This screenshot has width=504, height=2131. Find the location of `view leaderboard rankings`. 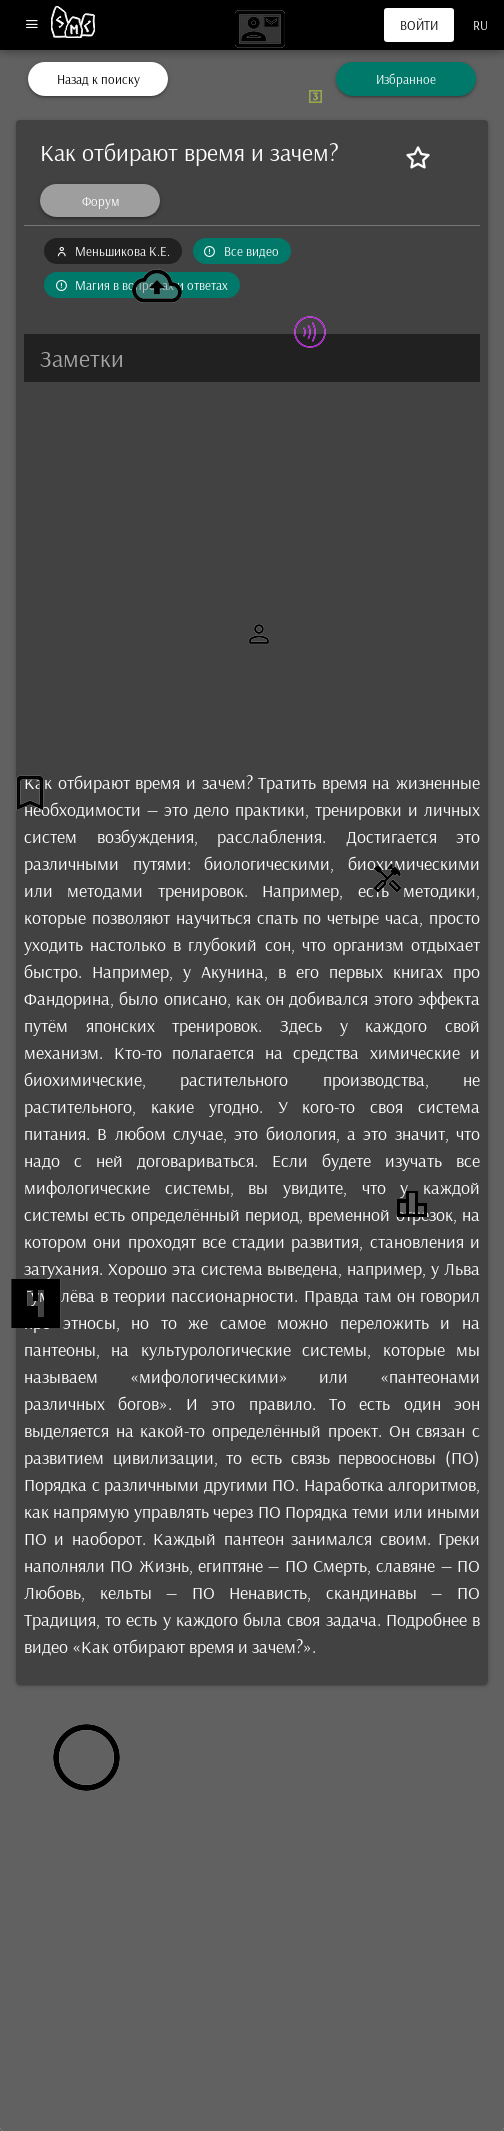

view leaderboard rankings is located at coordinates (412, 1204).